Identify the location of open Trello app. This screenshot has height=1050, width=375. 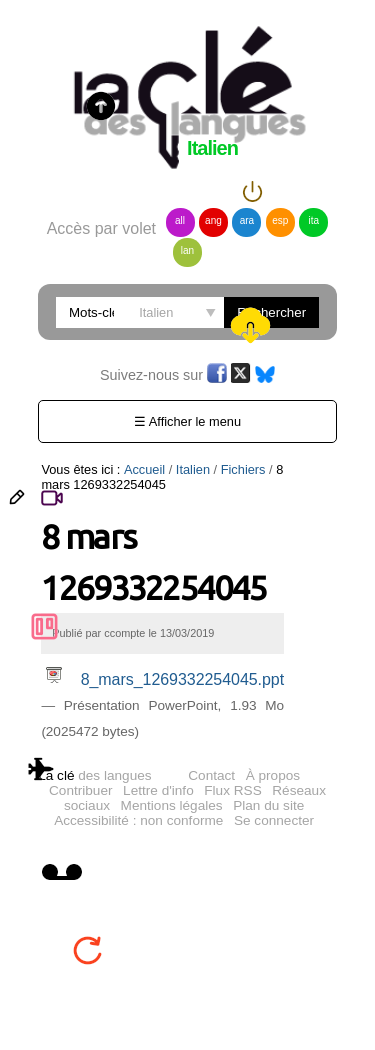
(44, 626).